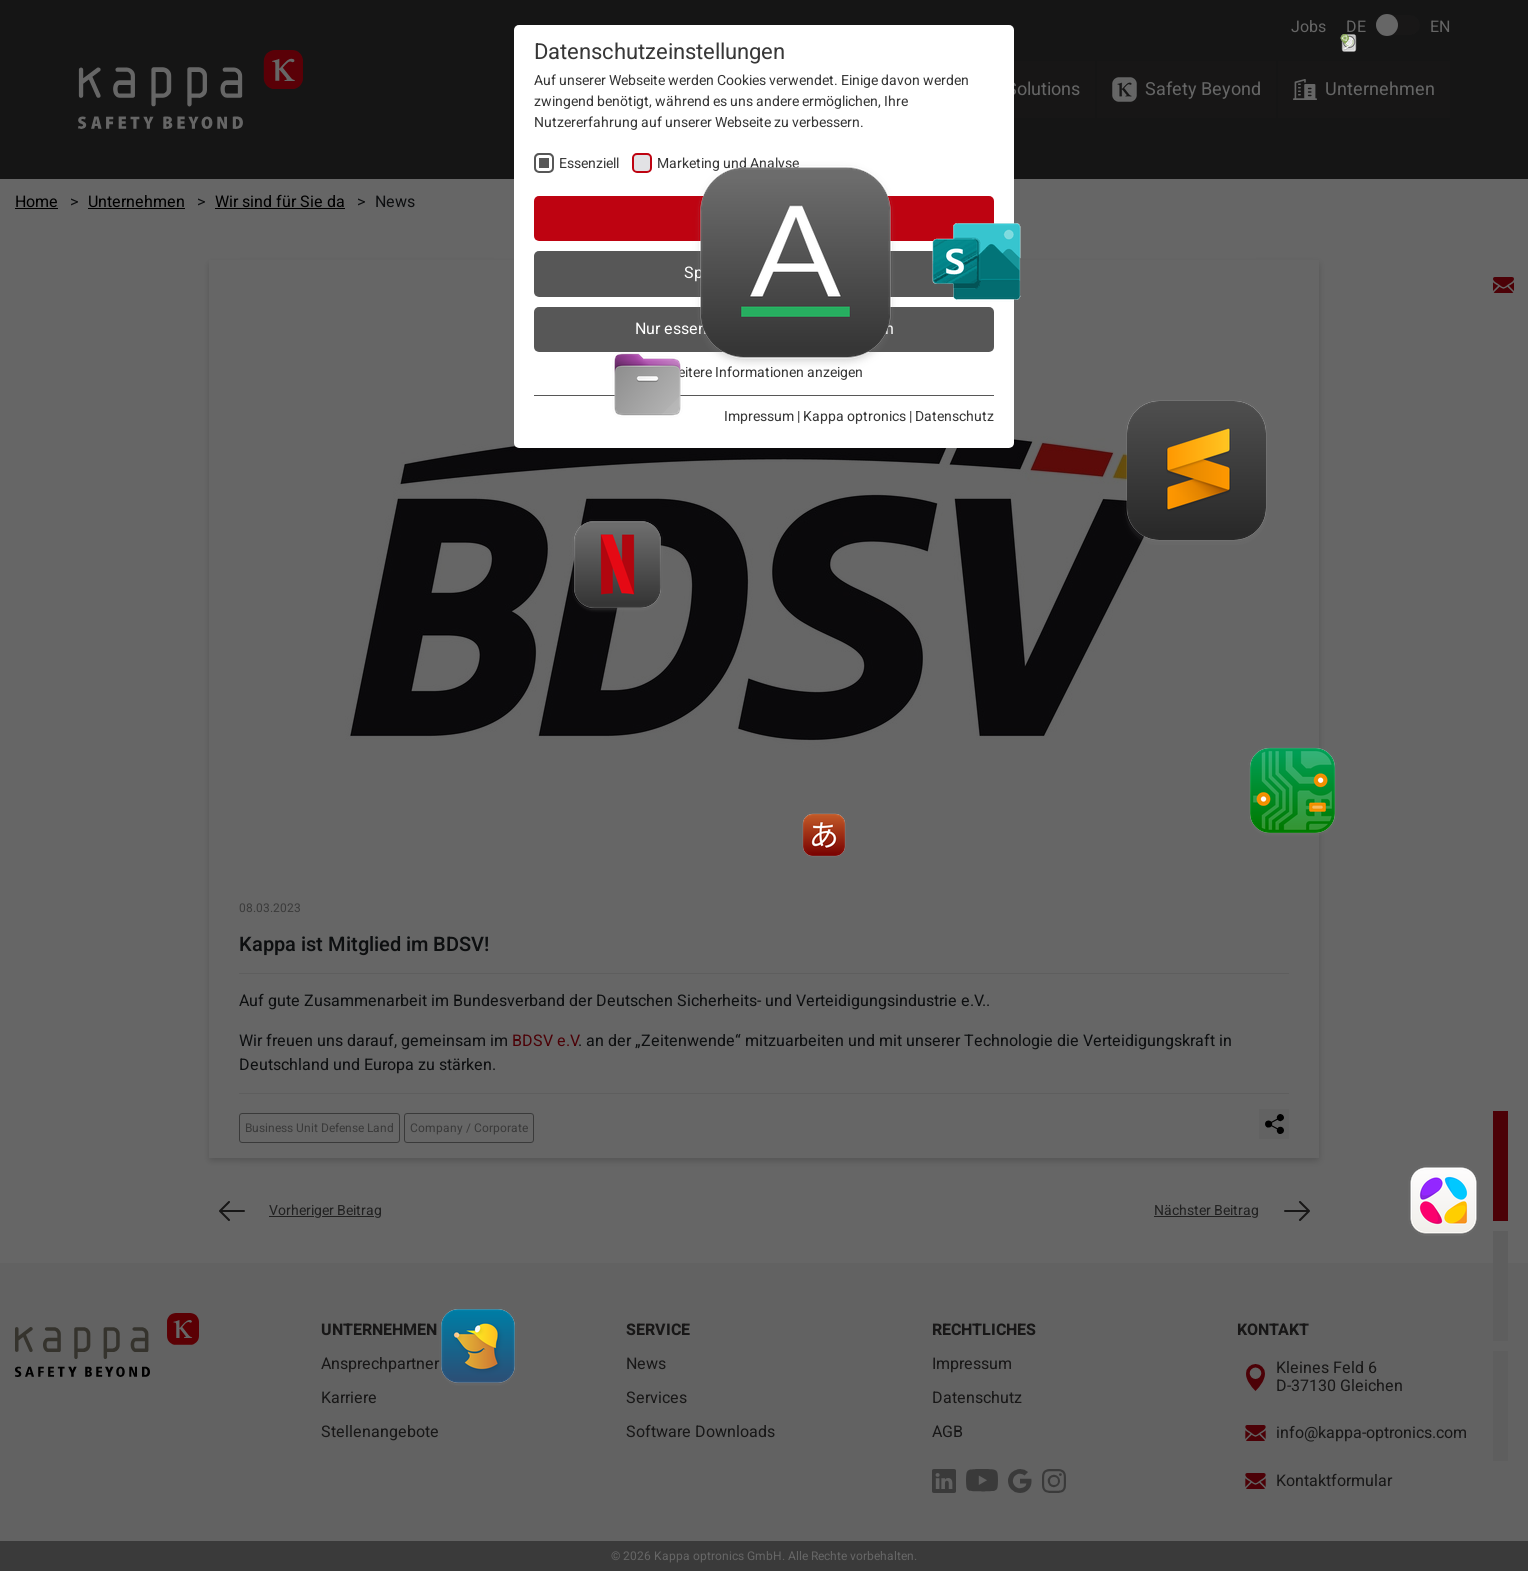 The height and width of the screenshot is (1571, 1528). What do you see at coordinates (976, 261) in the screenshot?
I see `open Microsoft Sway app` at bounding box center [976, 261].